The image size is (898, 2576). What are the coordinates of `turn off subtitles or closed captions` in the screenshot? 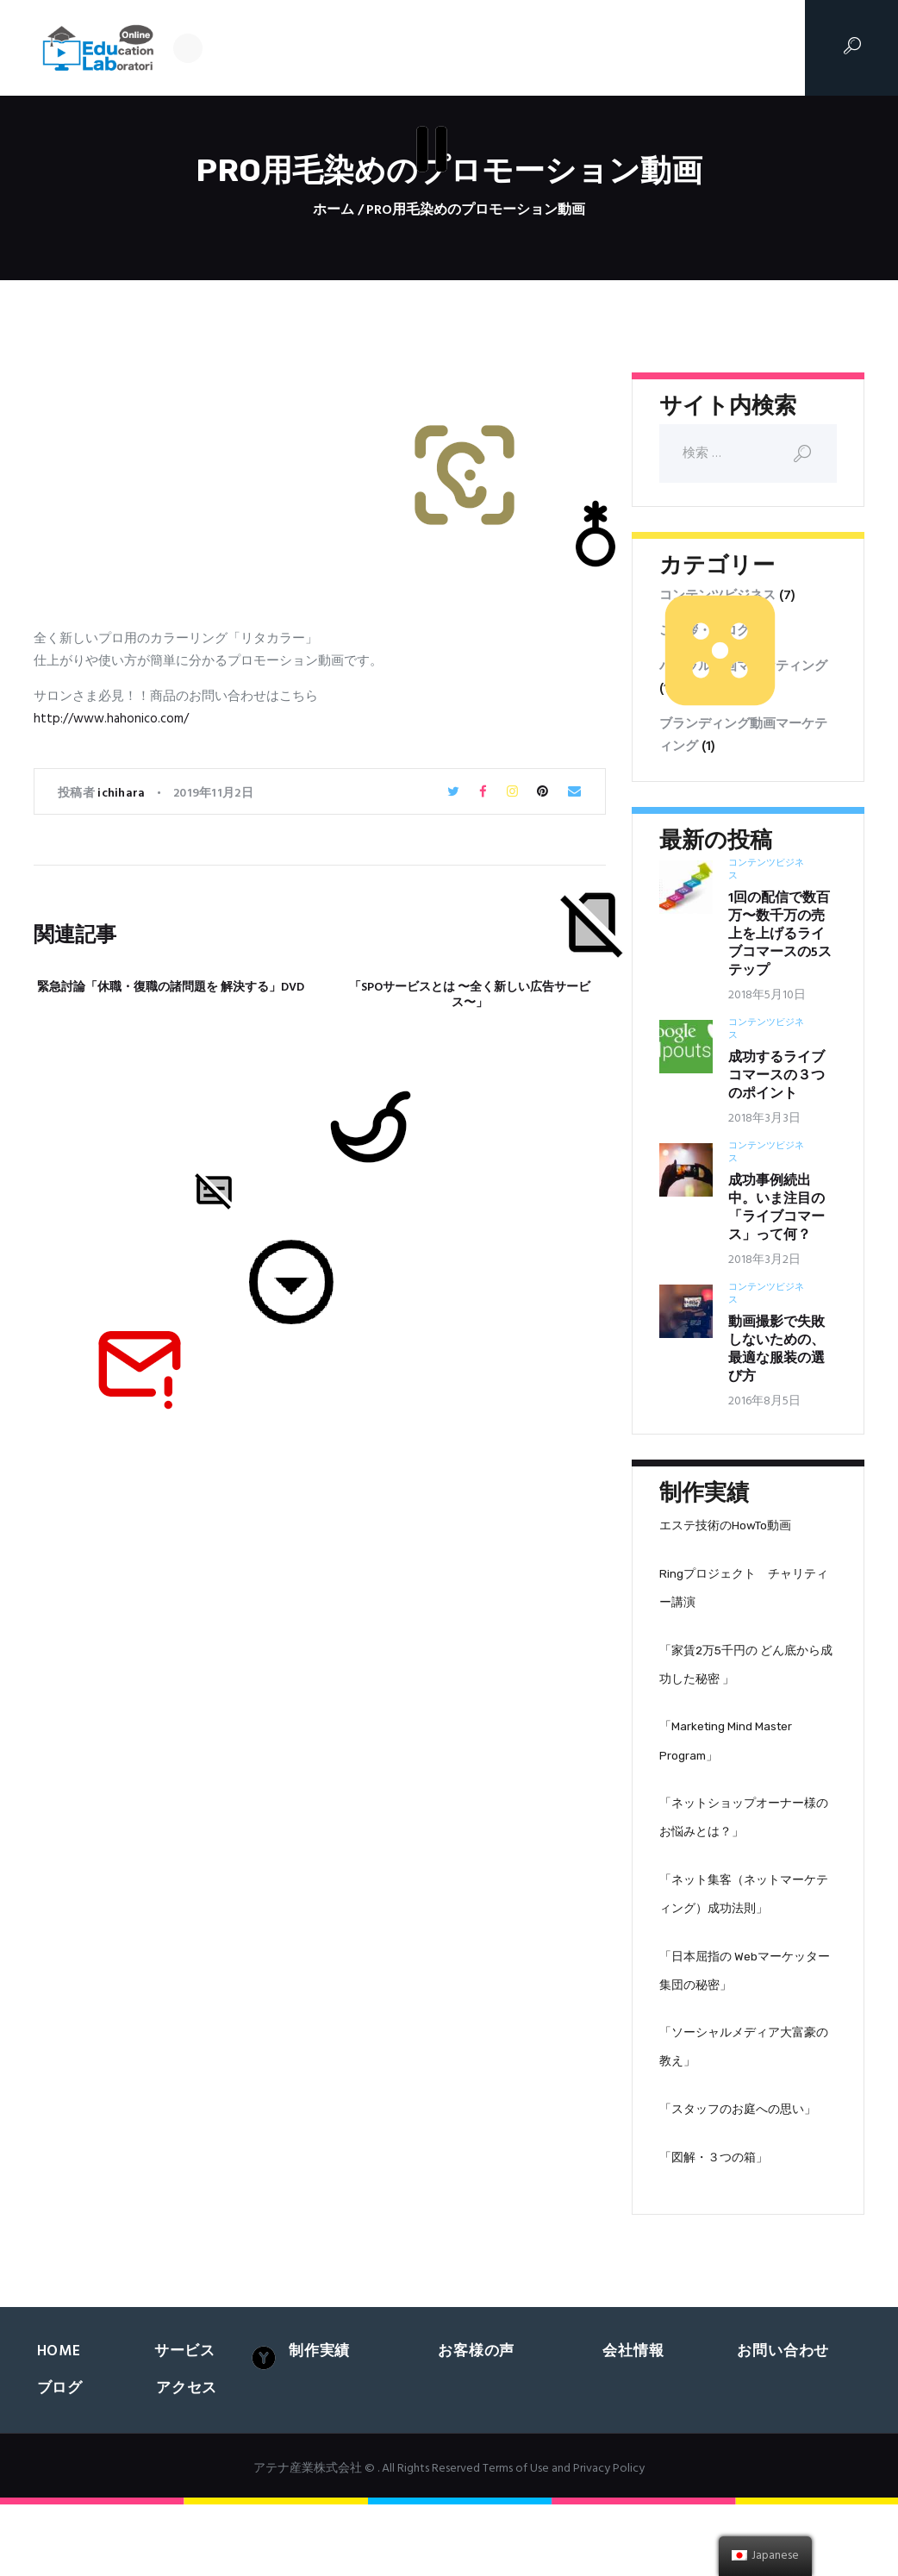 It's located at (214, 1190).